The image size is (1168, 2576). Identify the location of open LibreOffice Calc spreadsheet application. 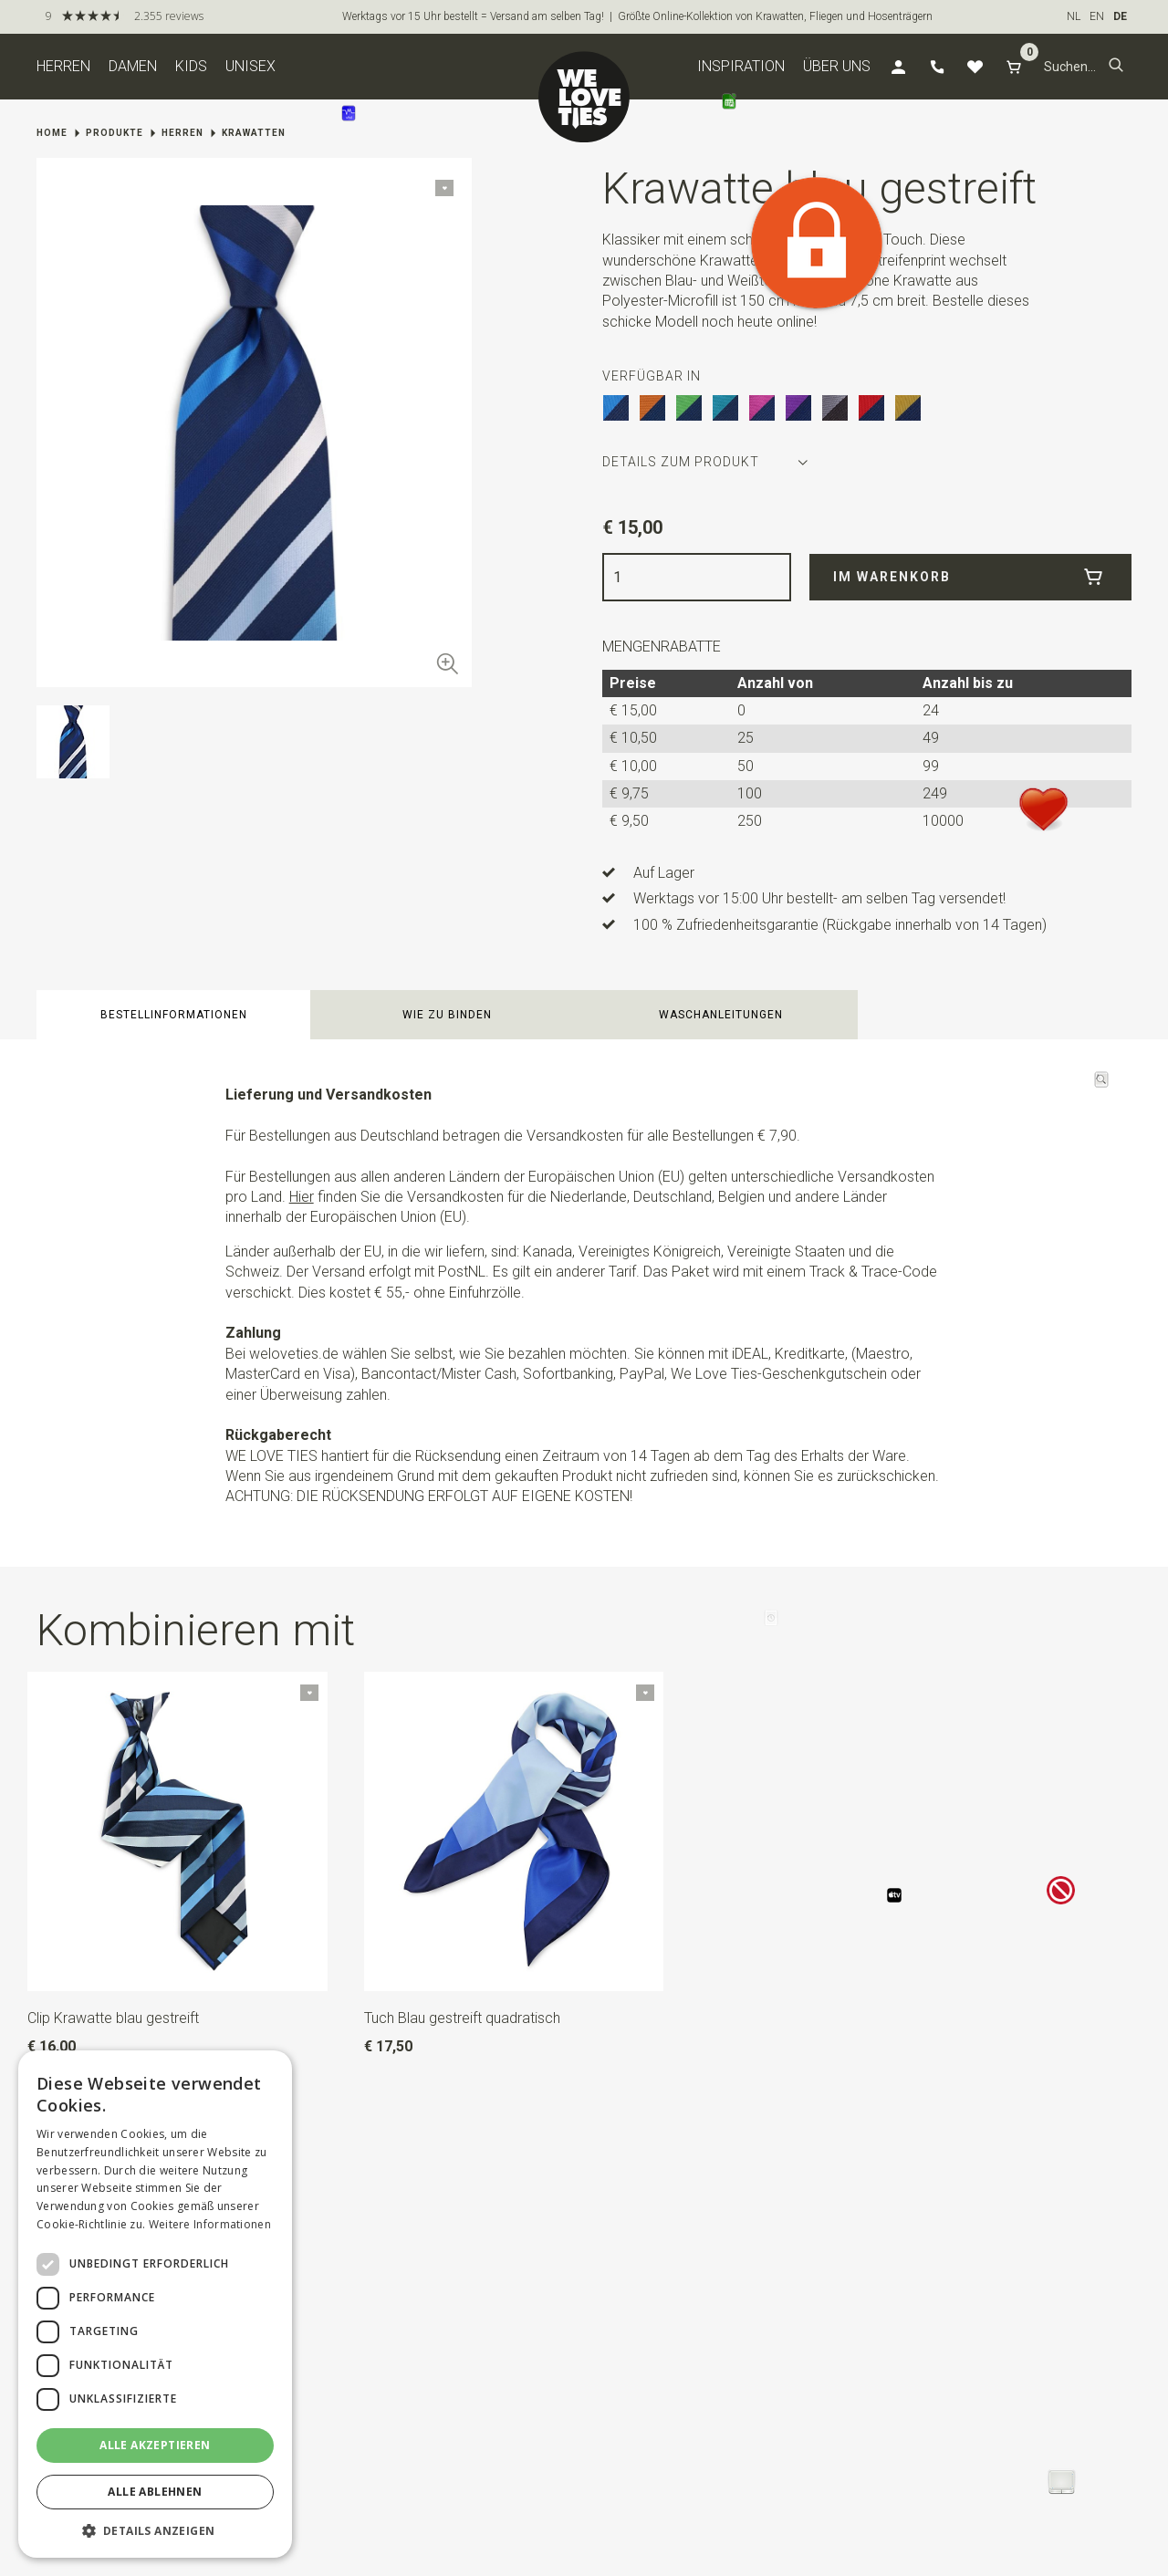
(729, 101).